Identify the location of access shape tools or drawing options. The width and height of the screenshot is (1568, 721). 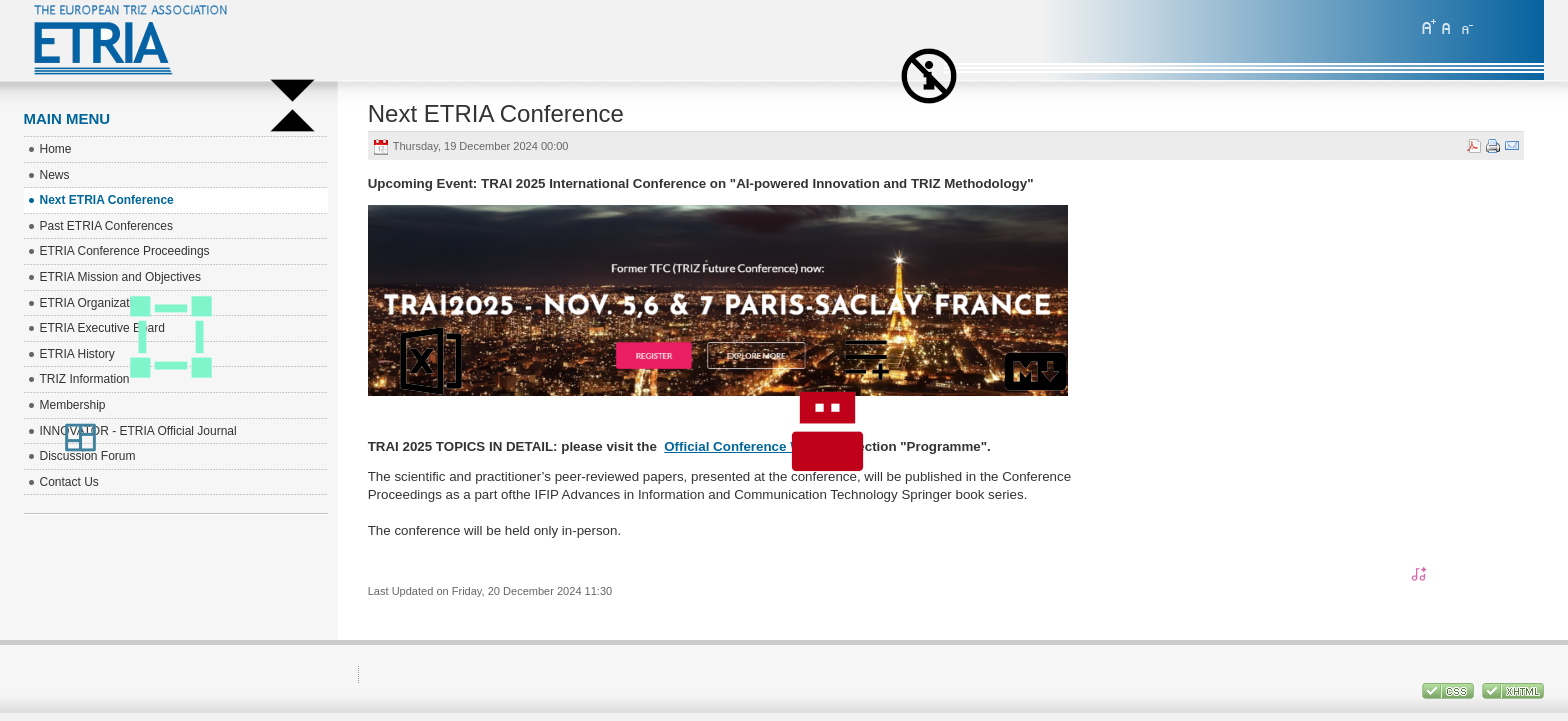
(171, 337).